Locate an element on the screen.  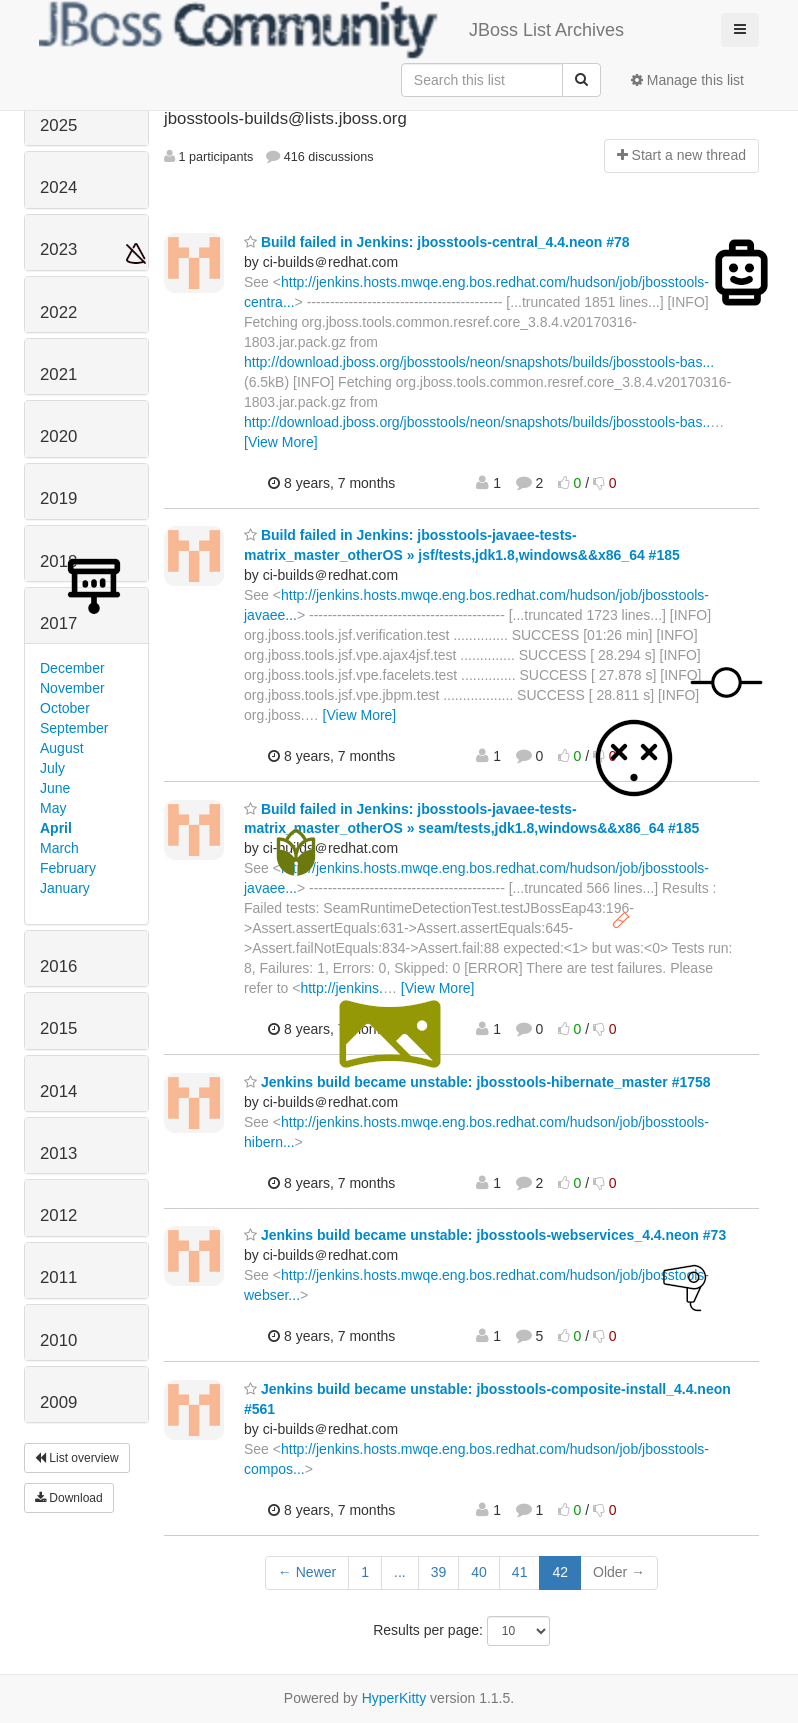
access lab or experimental features is located at coordinates (621, 920).